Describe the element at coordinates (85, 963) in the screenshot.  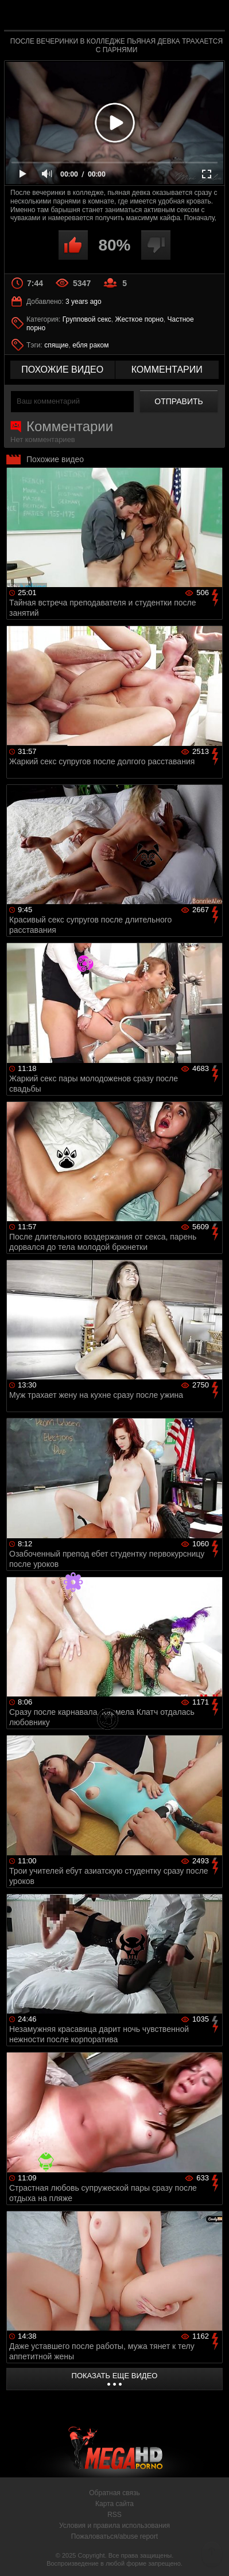
I see `represents balance or harmony in gameplay` at that location.